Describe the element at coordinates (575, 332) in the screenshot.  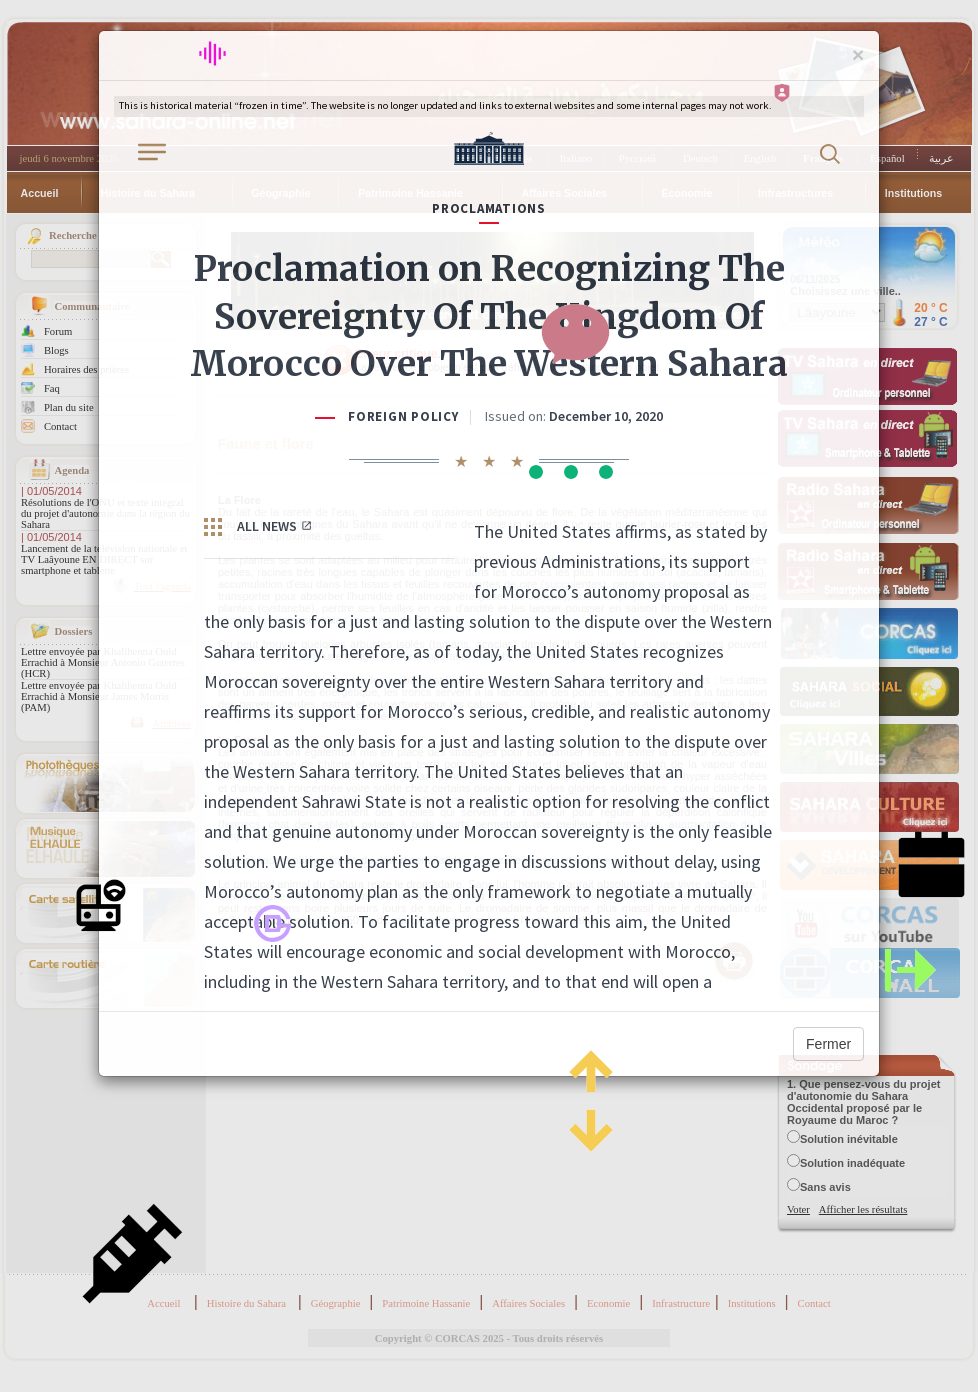
I see `open wechat messaging app` at that location.